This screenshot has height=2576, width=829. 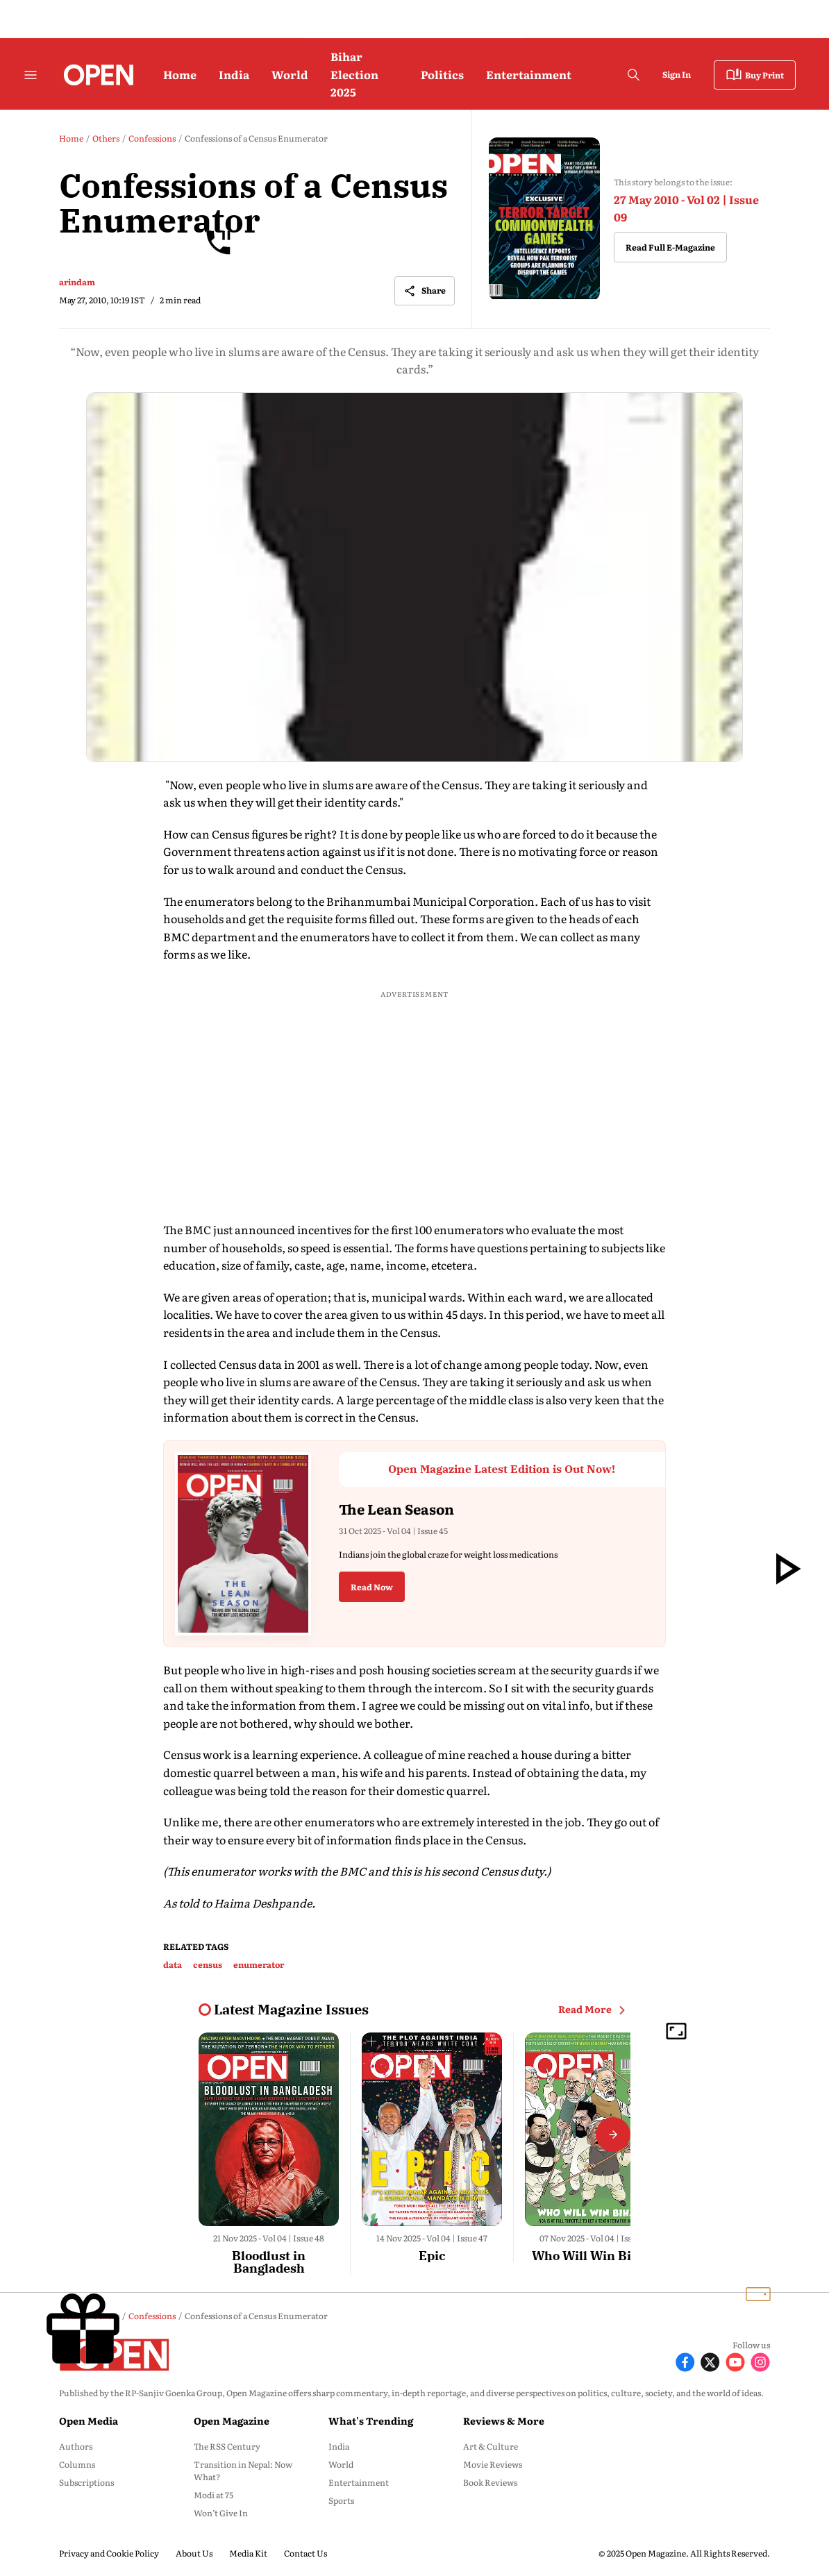 I want to click on call on hold, so click(x=218, y=242).